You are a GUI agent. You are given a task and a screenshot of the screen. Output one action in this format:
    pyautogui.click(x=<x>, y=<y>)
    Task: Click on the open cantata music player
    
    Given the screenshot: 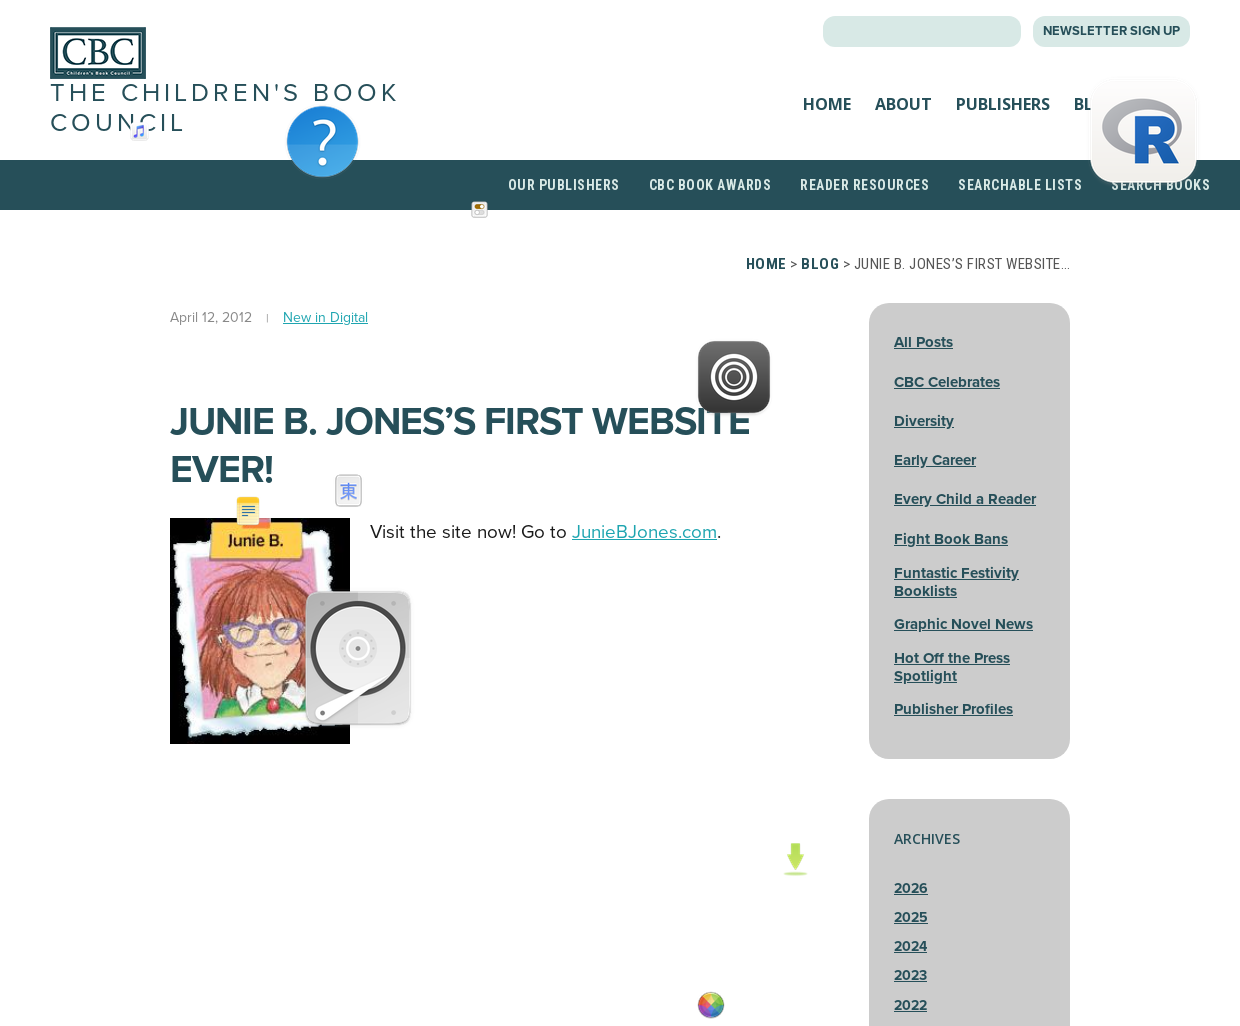 What is the action you would take?
    pyautogui.click(x=139, y=131)
    